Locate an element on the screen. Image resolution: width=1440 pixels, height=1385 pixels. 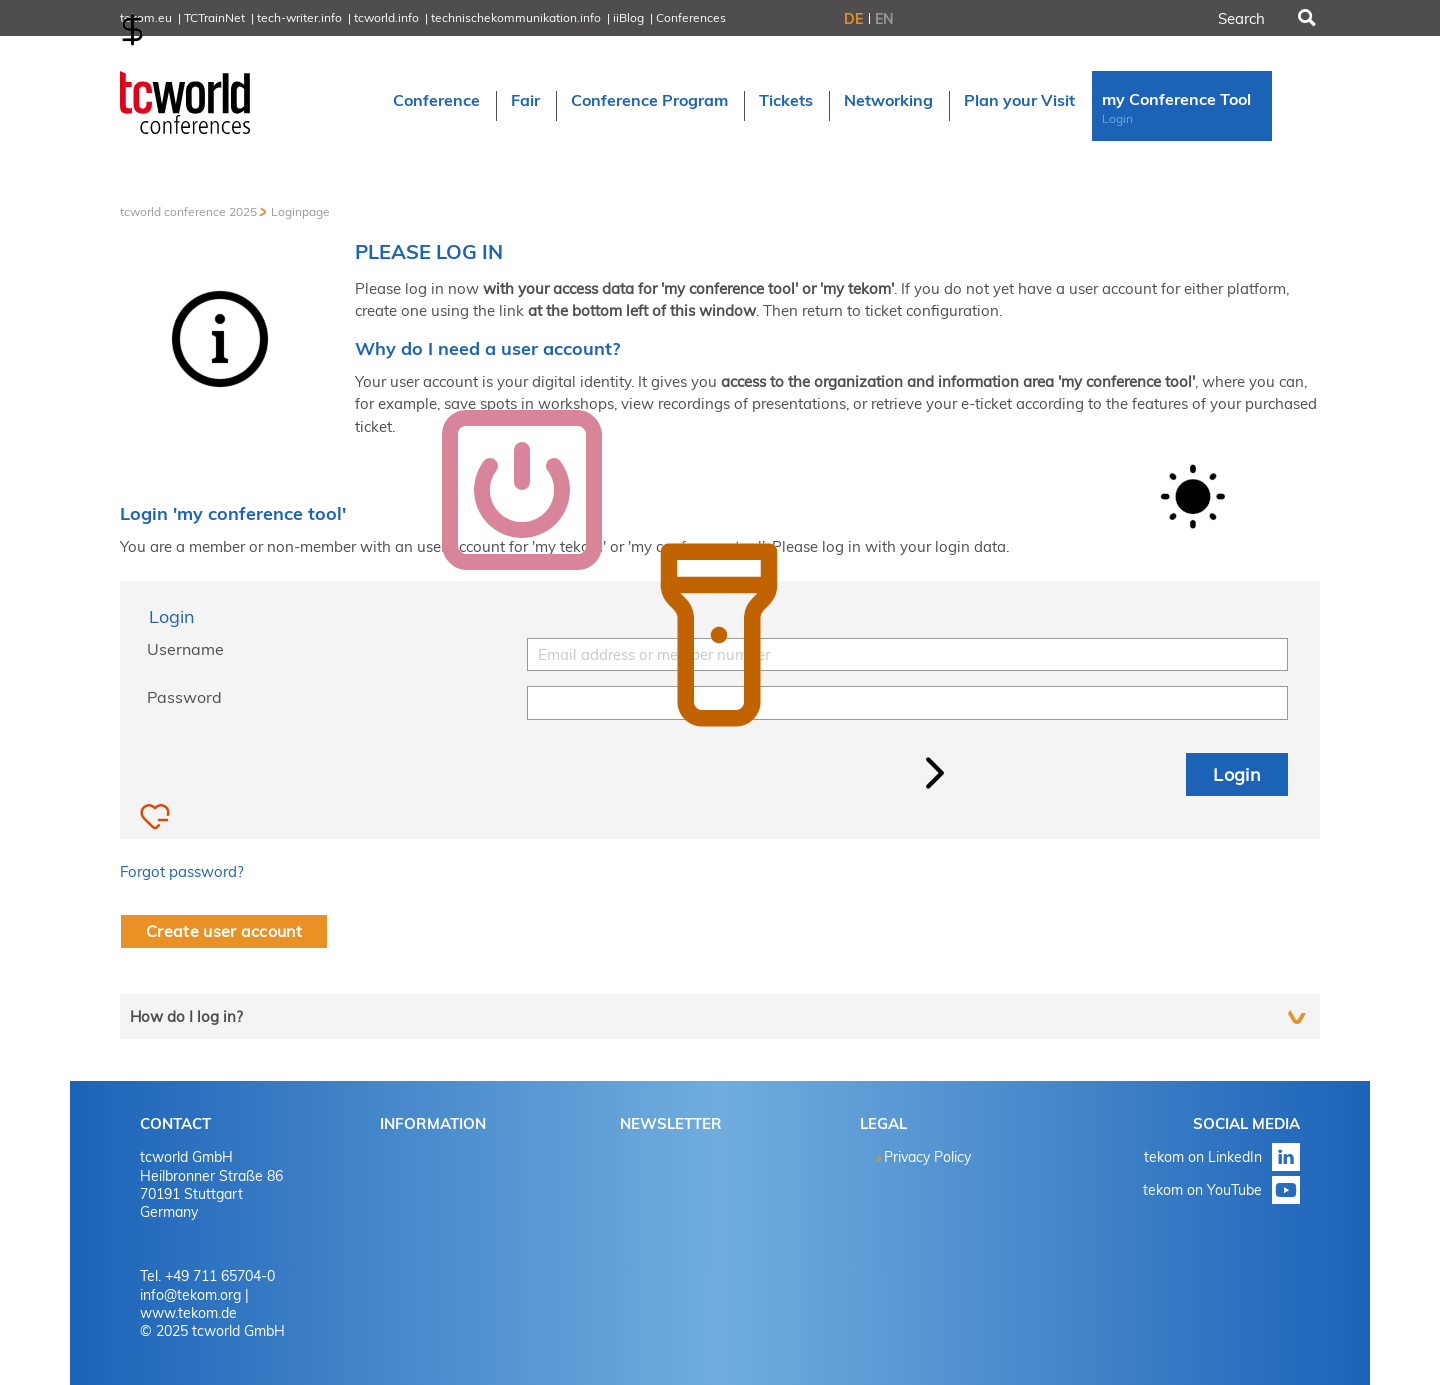
toggle light mode or bright display is located at coordinates (1193, 498).